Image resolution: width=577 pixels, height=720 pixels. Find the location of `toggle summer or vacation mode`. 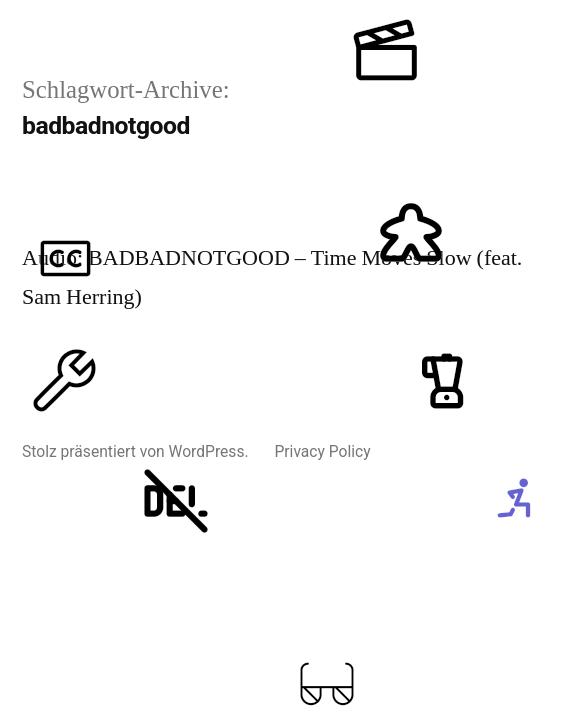

toggle summer or vacation mode is located at coordinates (327, 685).